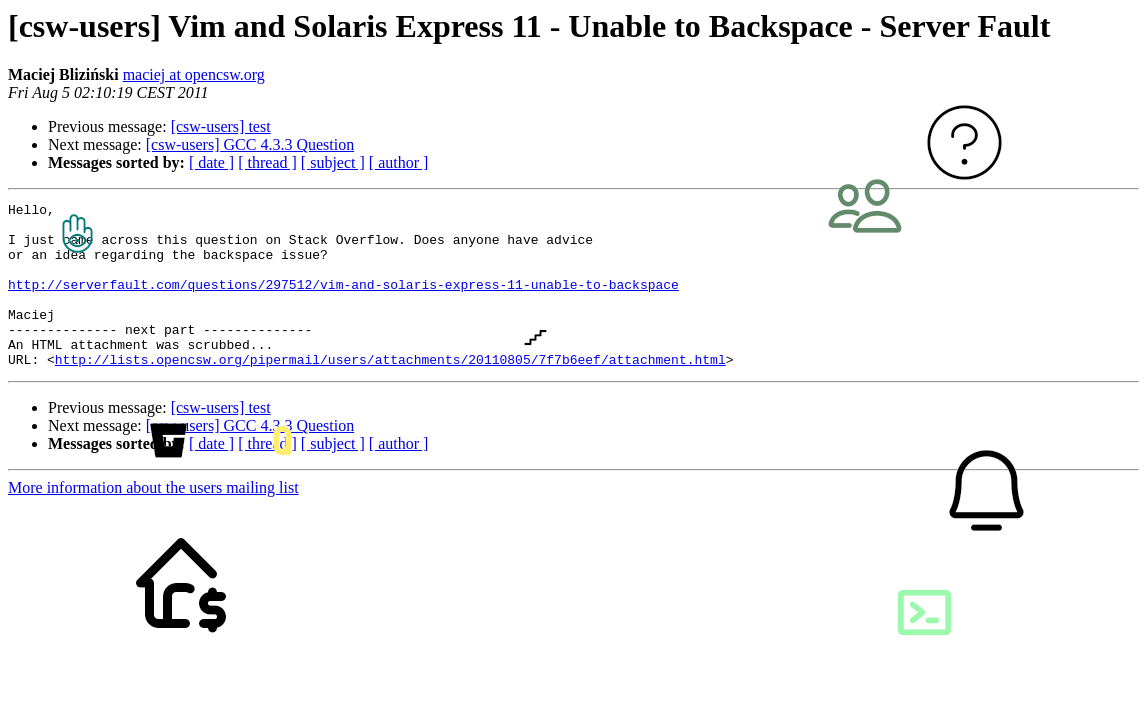 The image size is (1147, 720). I want to click on access hand tracking or gesture recognition settings, so click(77, 233).